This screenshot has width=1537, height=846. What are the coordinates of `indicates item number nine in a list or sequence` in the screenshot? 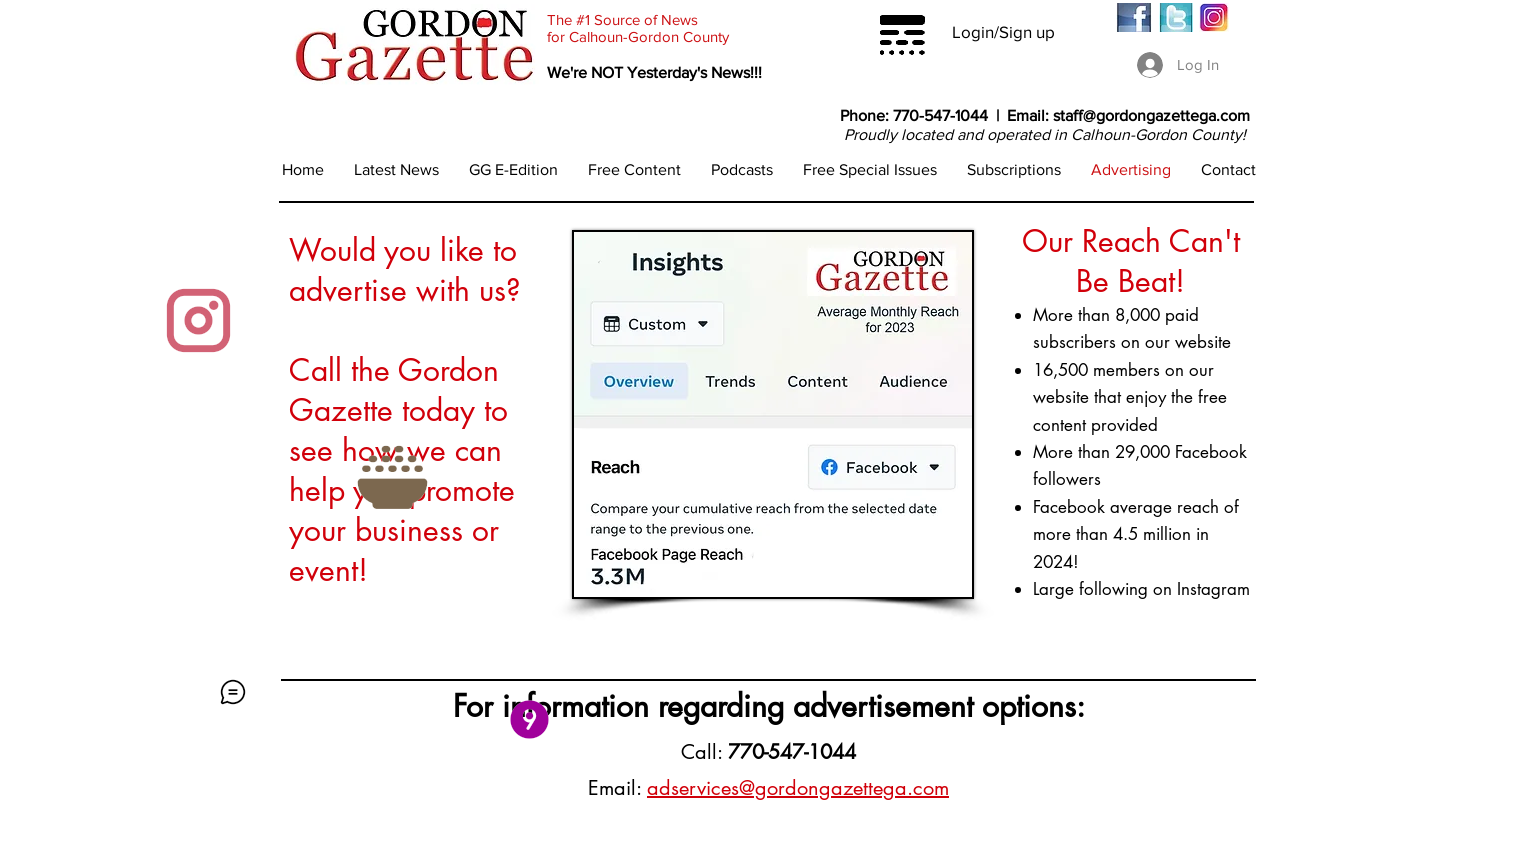 It's located at (529, 719).